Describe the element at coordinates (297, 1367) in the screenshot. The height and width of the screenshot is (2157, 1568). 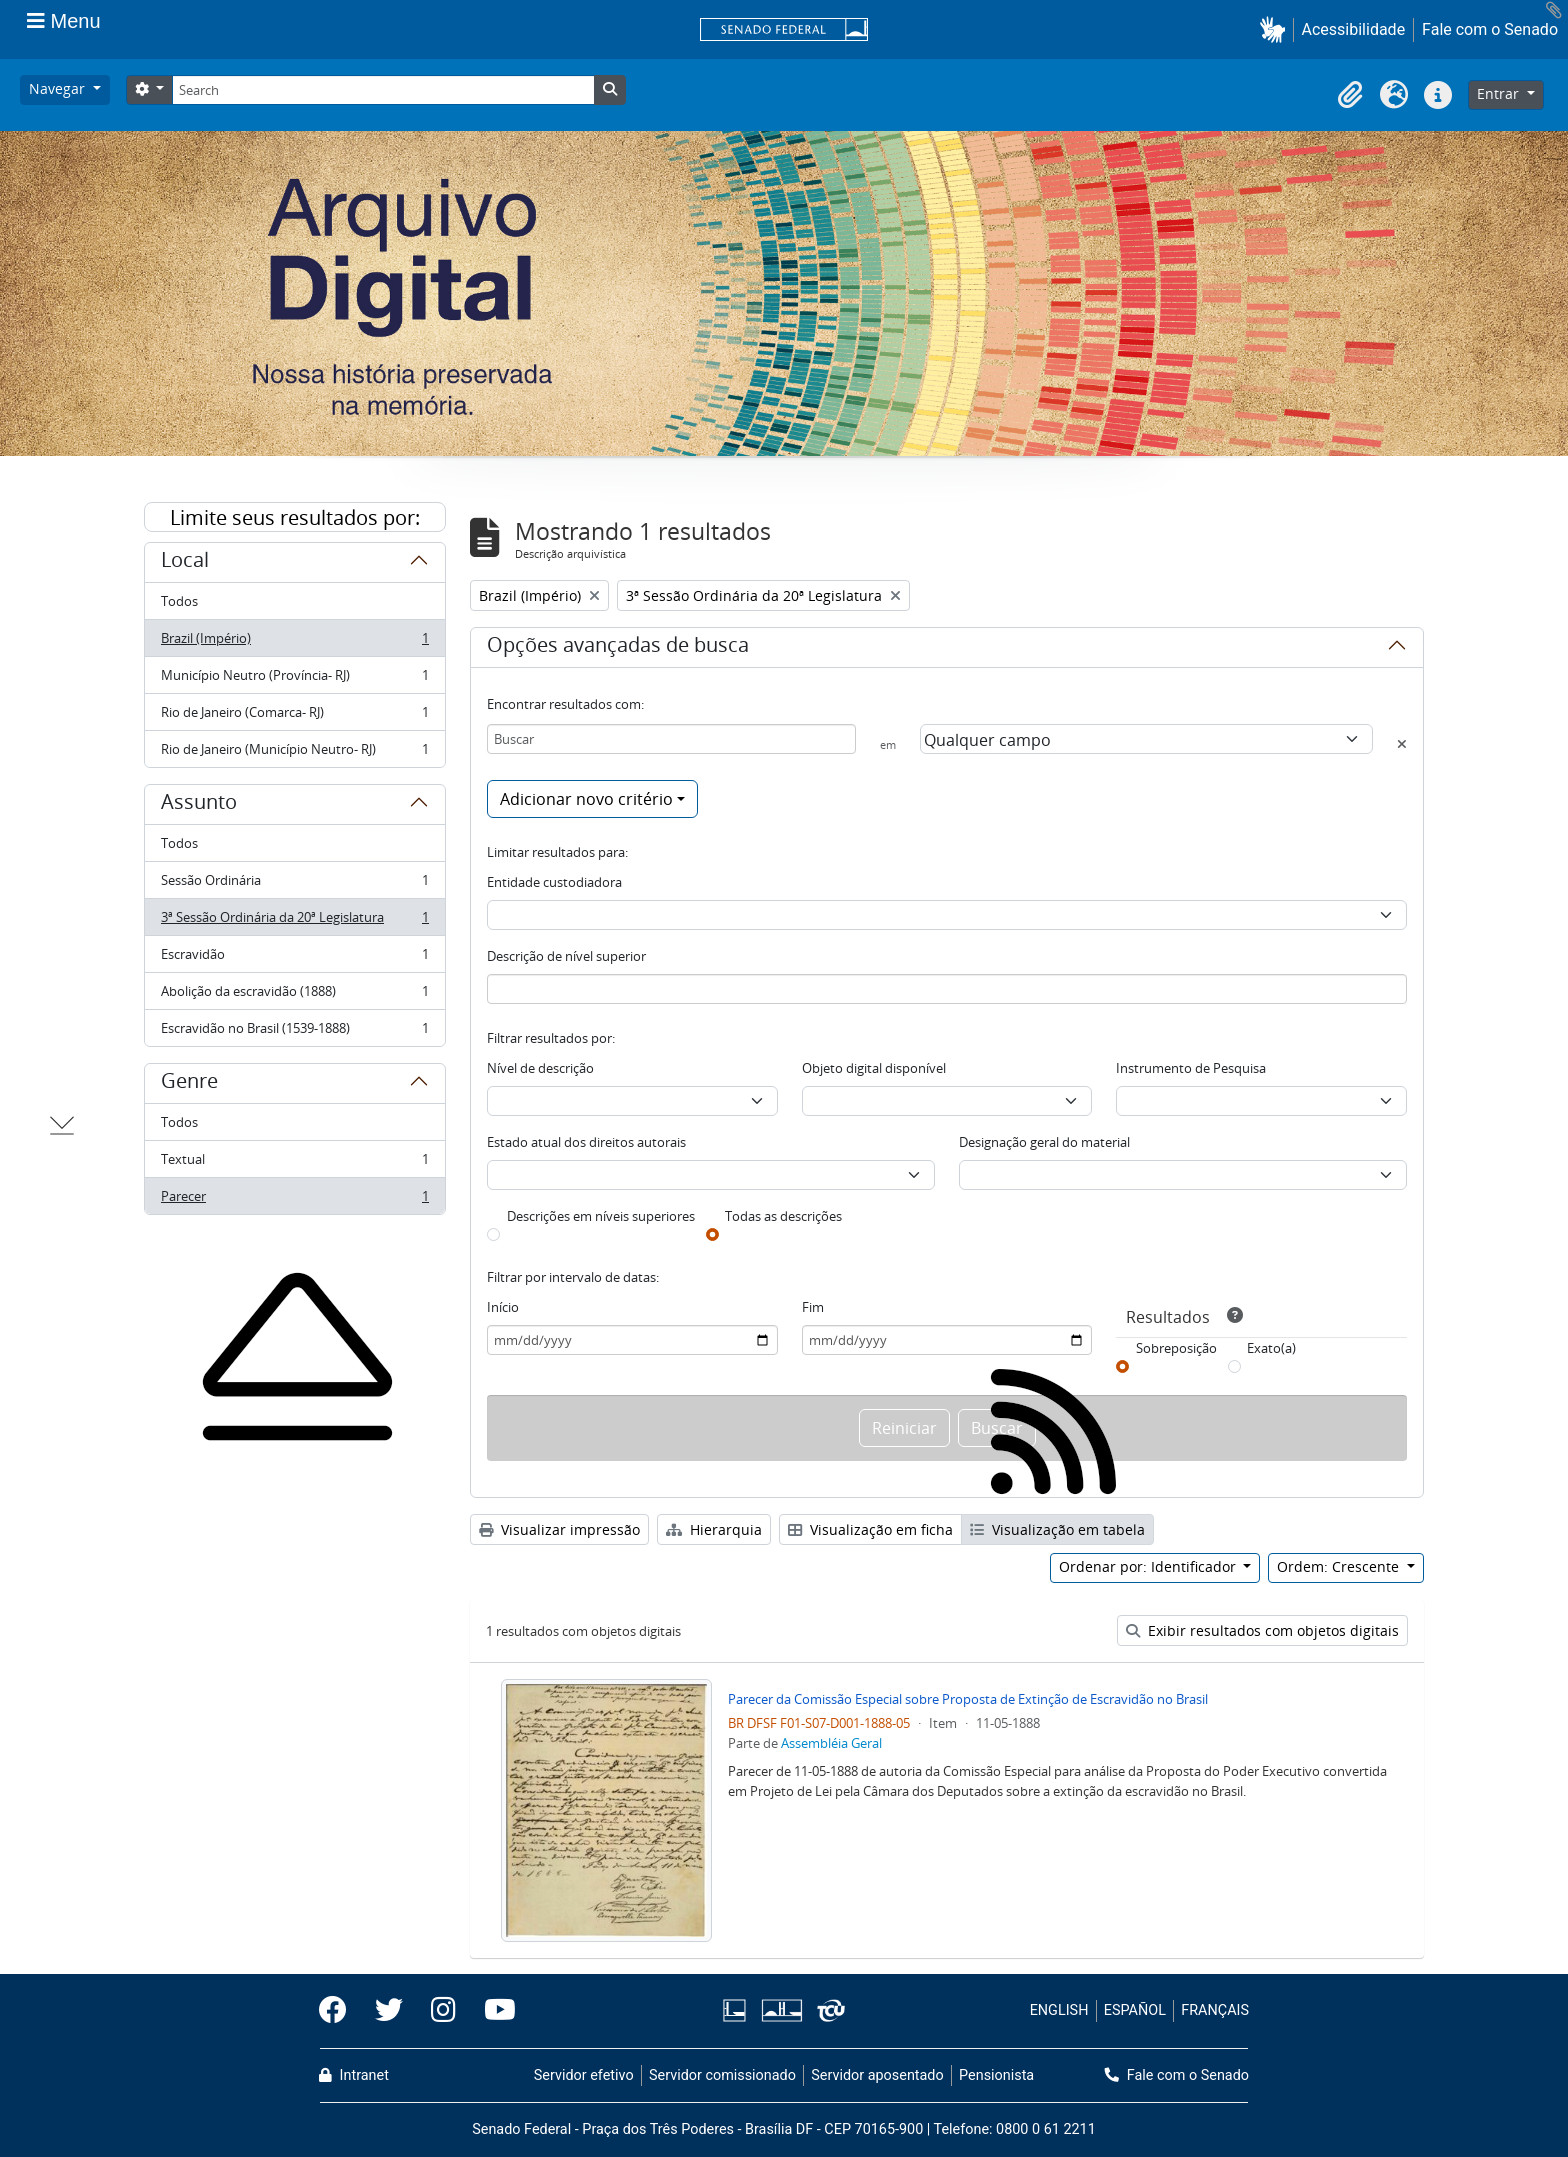
I see `eject media or disc` at that location.